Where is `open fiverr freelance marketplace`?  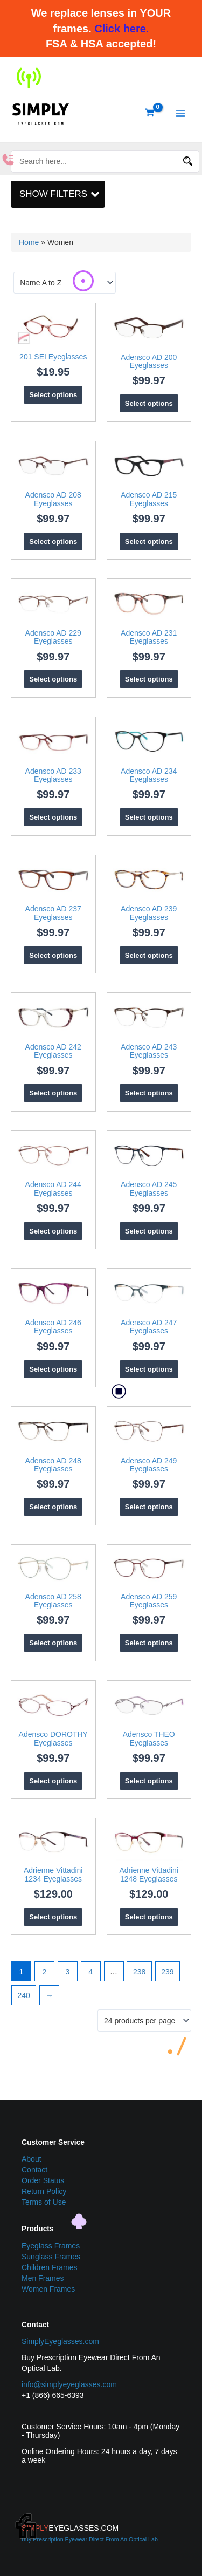
open fiverr freelance marketplace is located at coordinates (26, 2526).